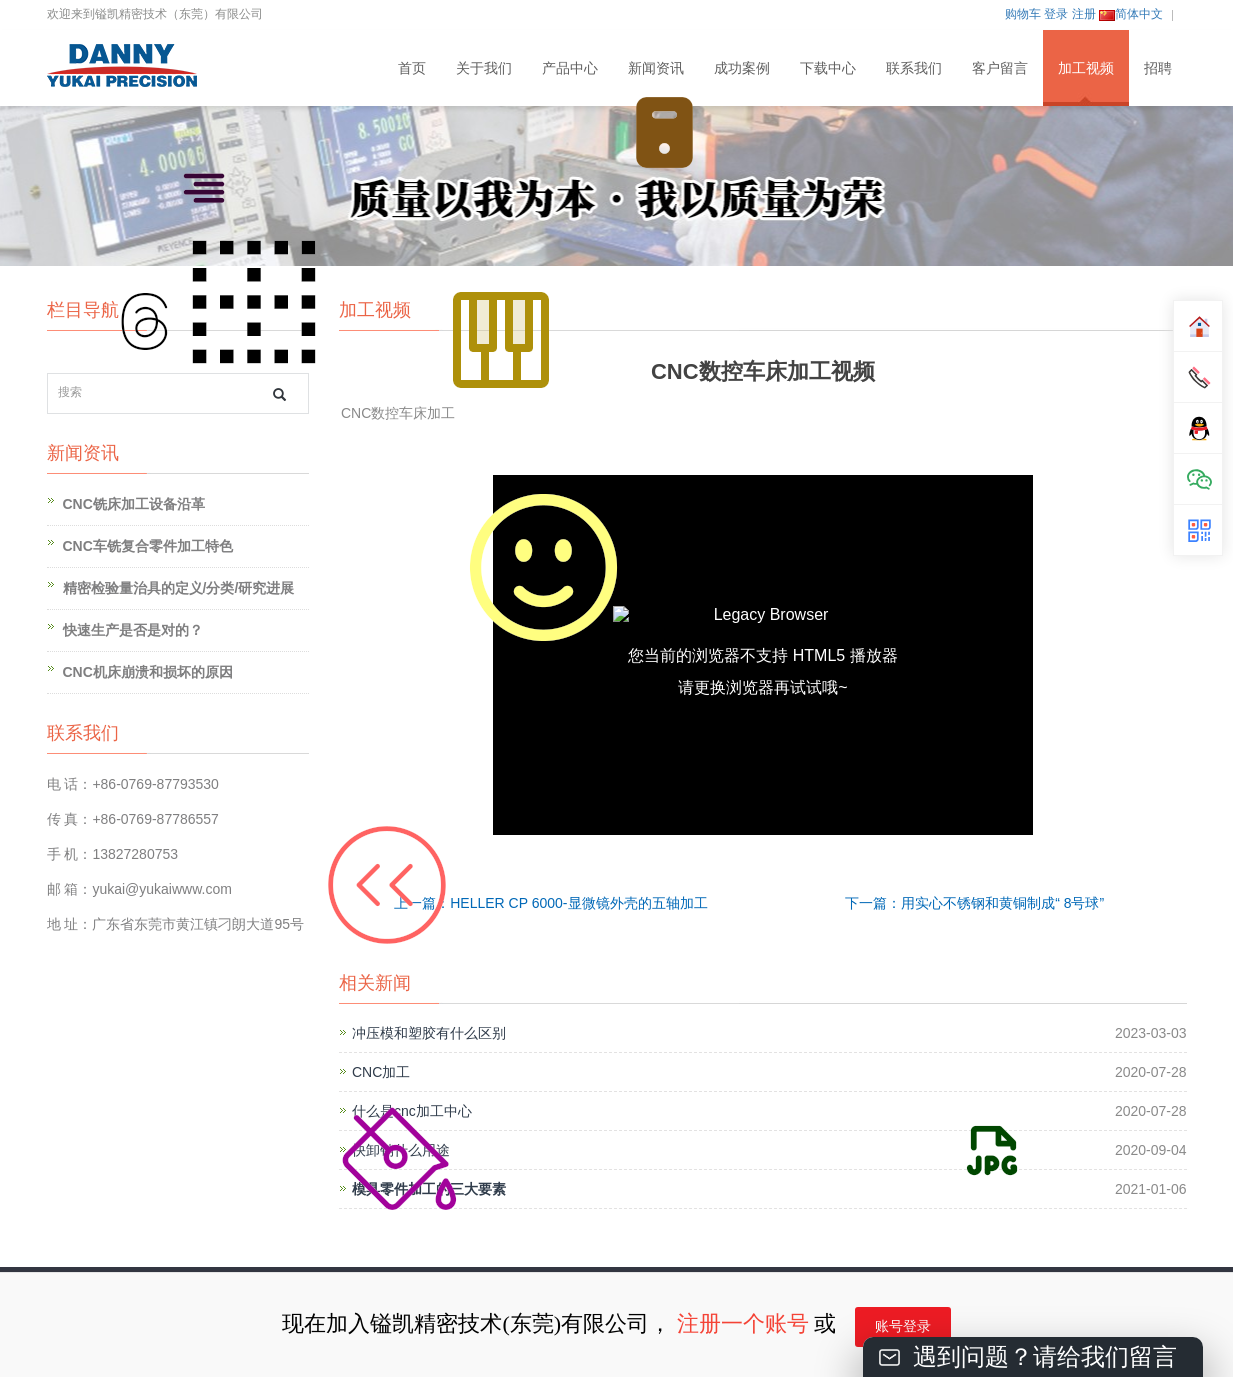  I want to click on open music or piano app, so click(501, 340).